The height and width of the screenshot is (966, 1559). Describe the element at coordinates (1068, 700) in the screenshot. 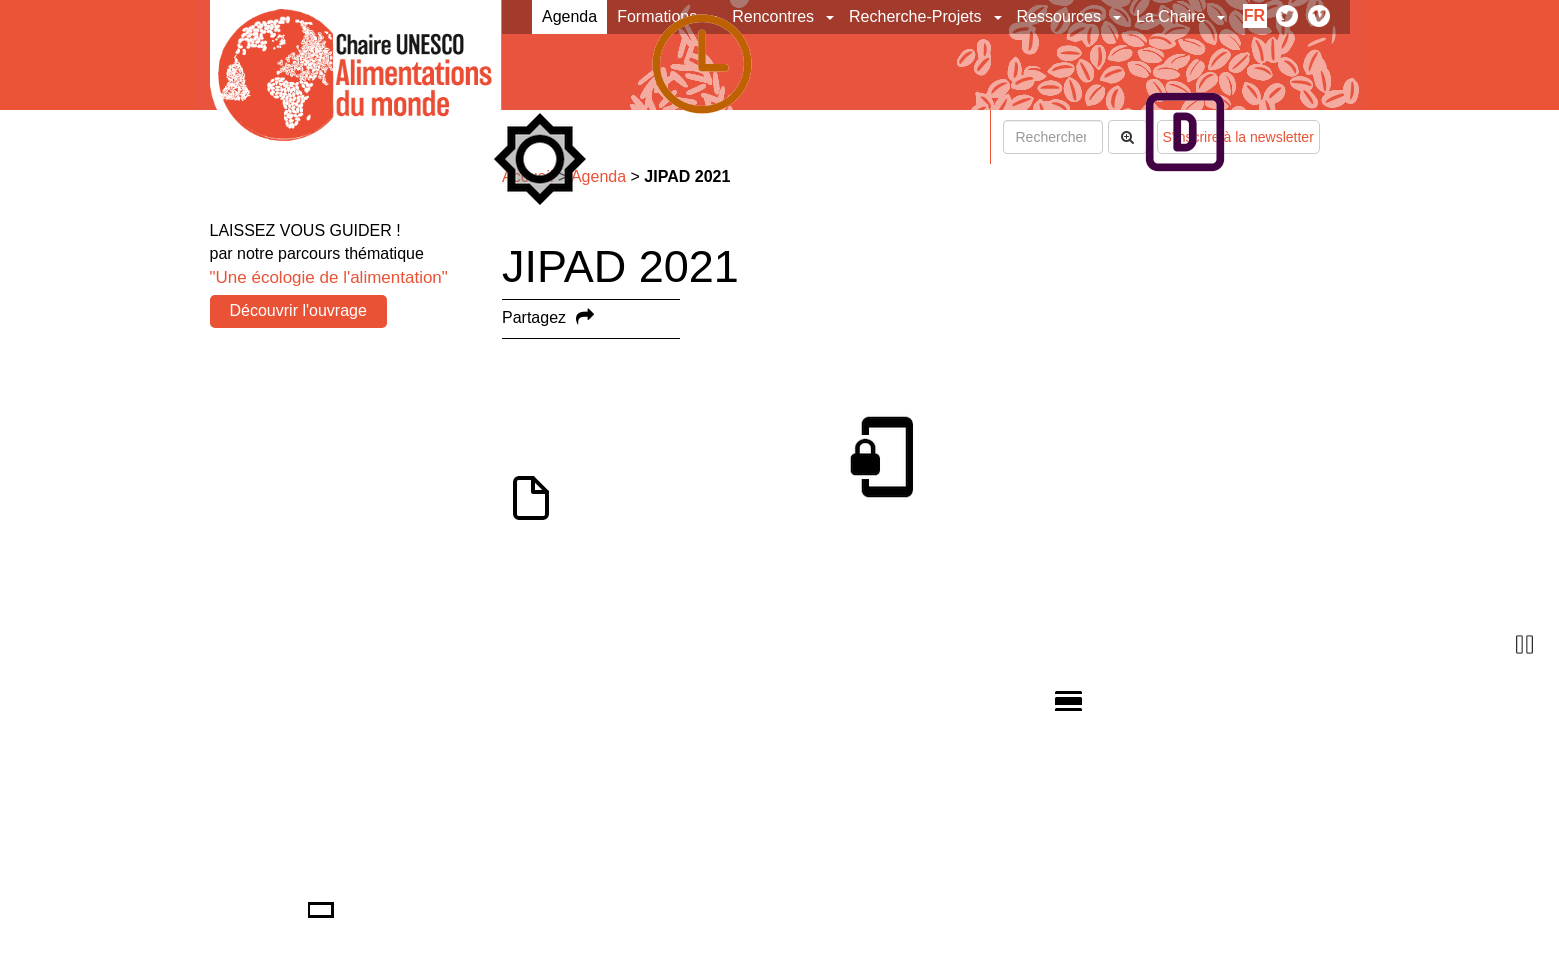

I see `switch to daily calendar view` at that location.